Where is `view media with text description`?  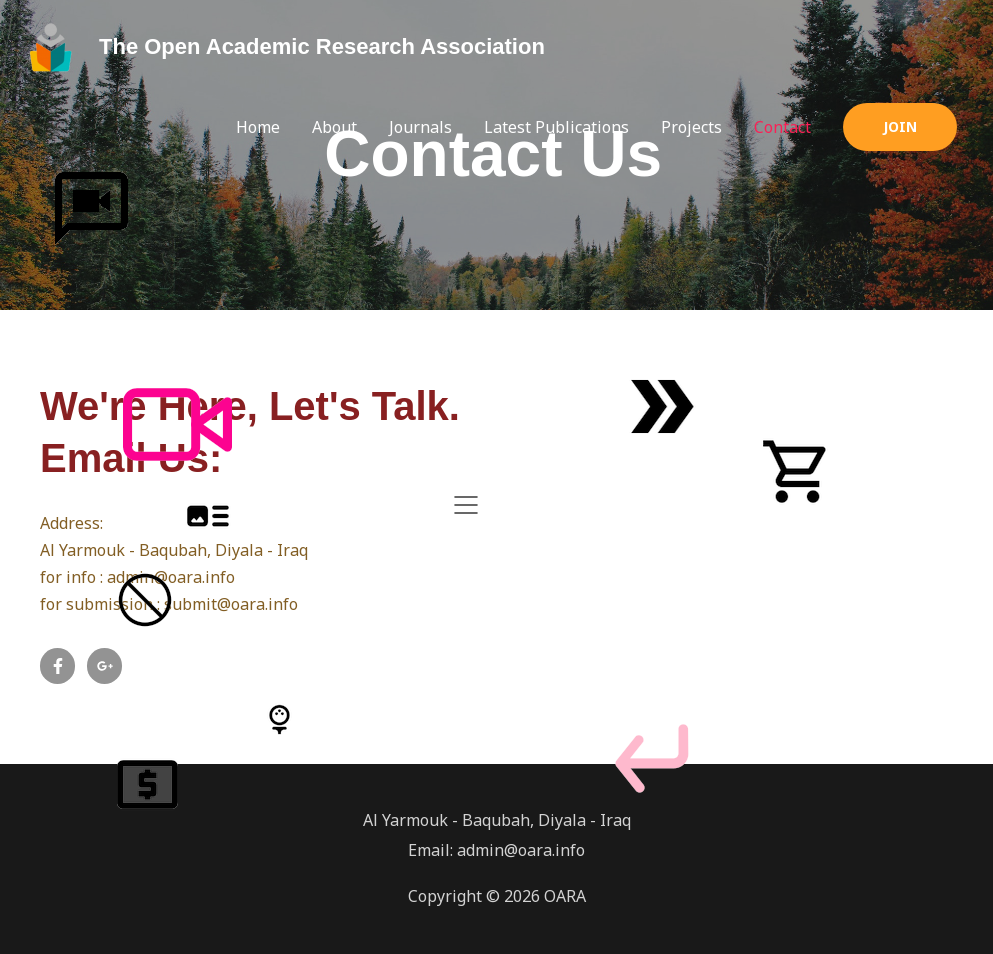
view media with text description is located at coordinates (208, 516).